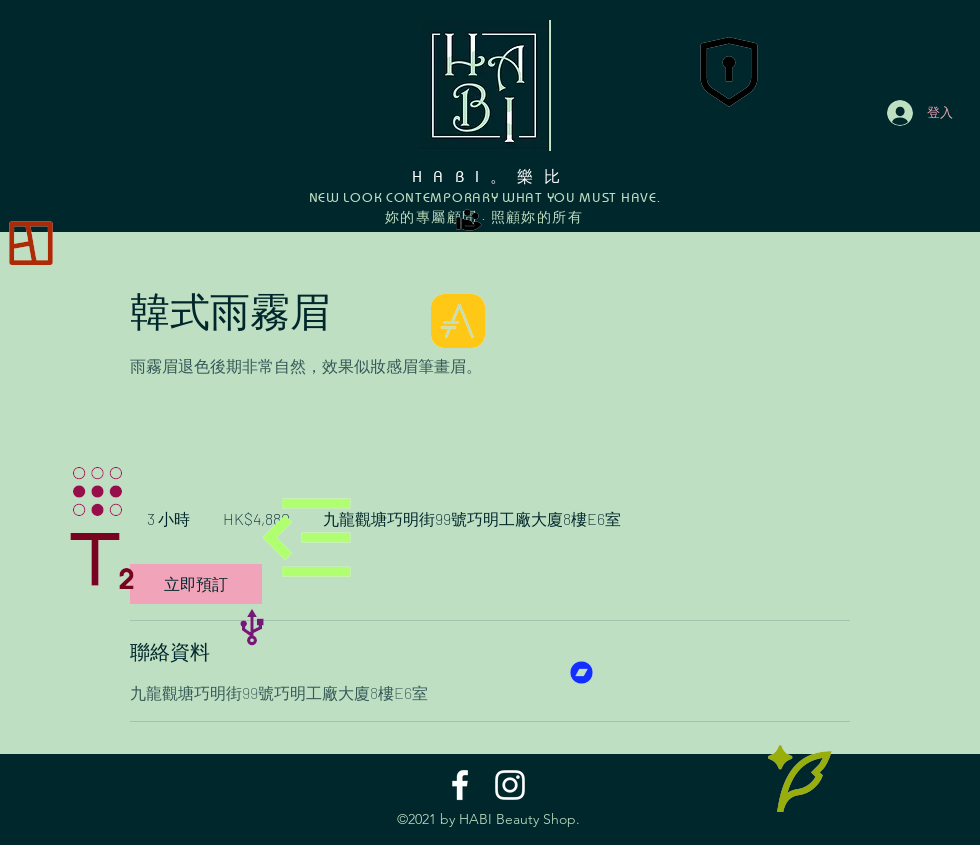 This screenshot has width=980, height=845. Describe the element at coordinates (468, 220) in the screenshot. I see `make a payment or send money` at that location.